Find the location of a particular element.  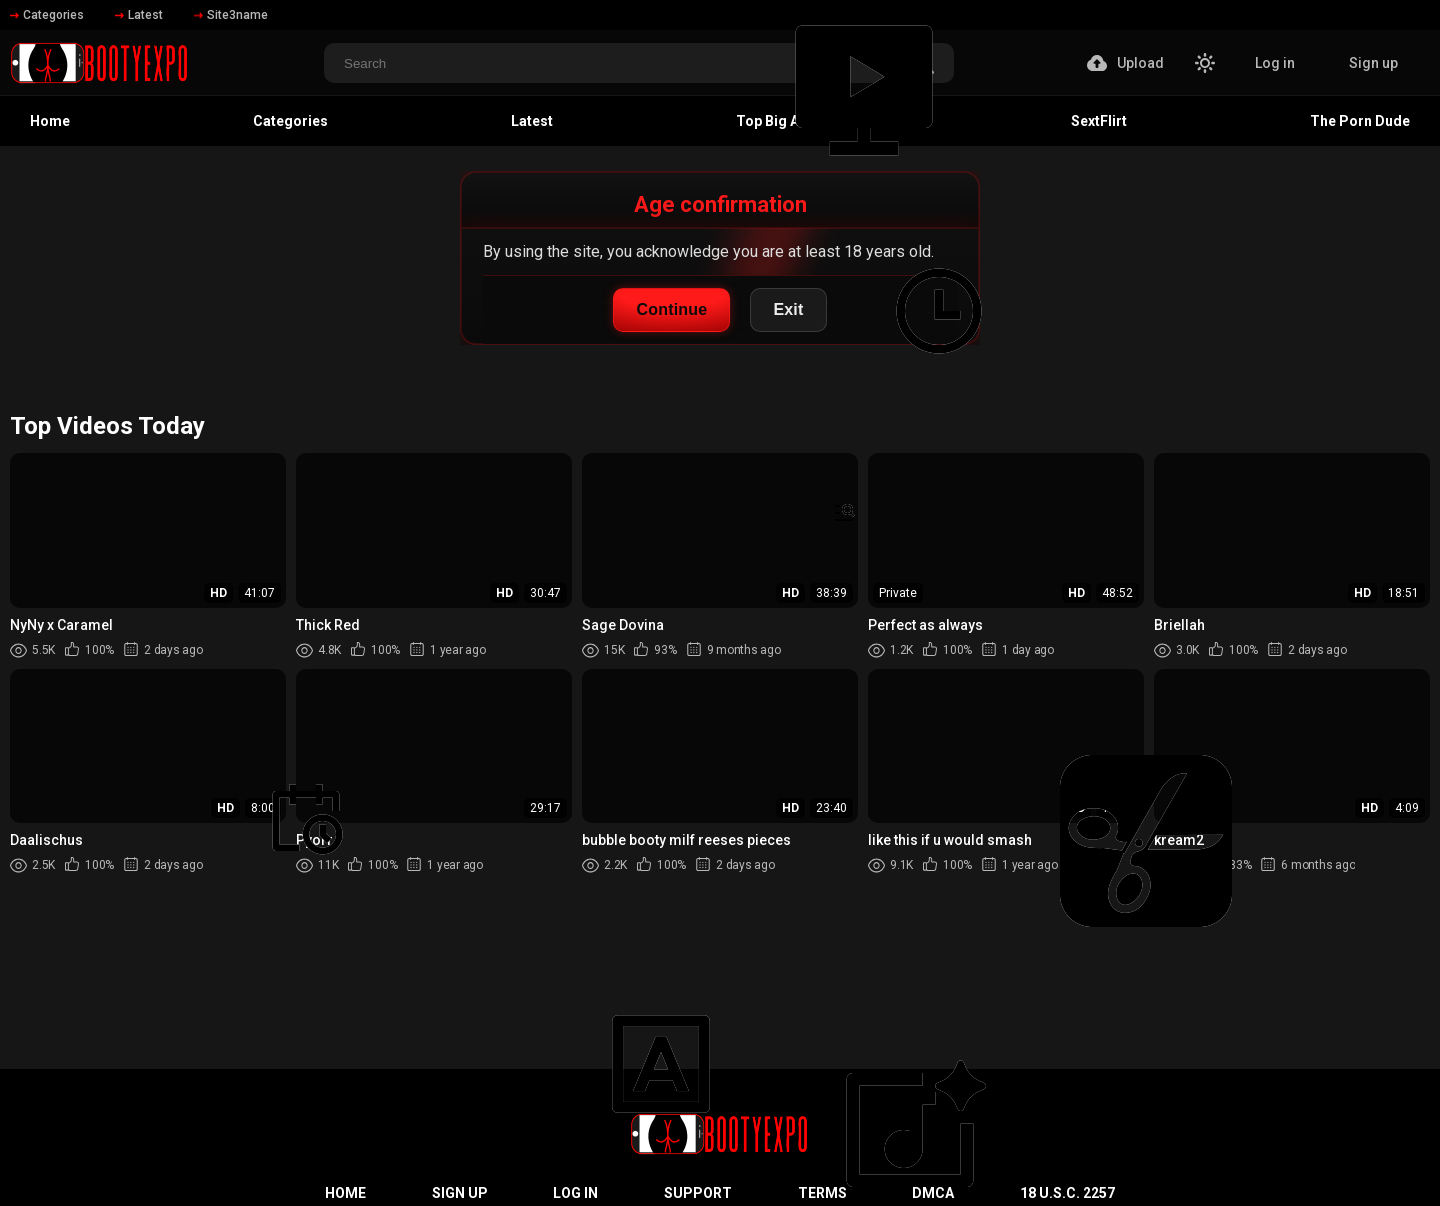

view scheduled events or appointments is located at coordinates (306, 821).